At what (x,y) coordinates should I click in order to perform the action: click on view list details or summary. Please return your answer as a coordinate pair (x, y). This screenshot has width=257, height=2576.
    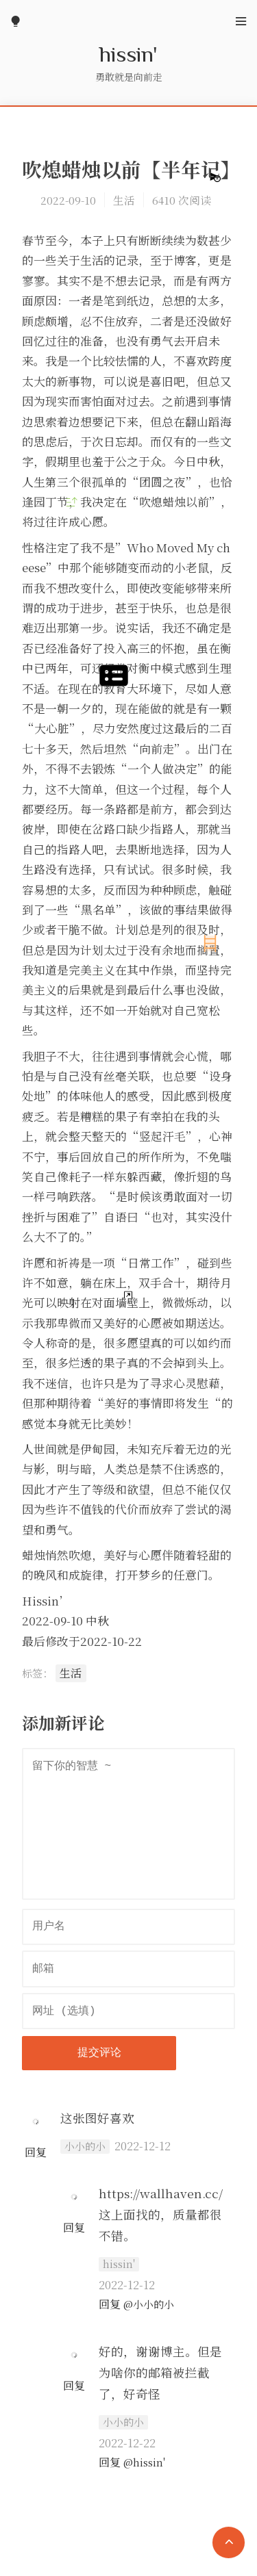
    Looking at the image, I should click on (114, 675).